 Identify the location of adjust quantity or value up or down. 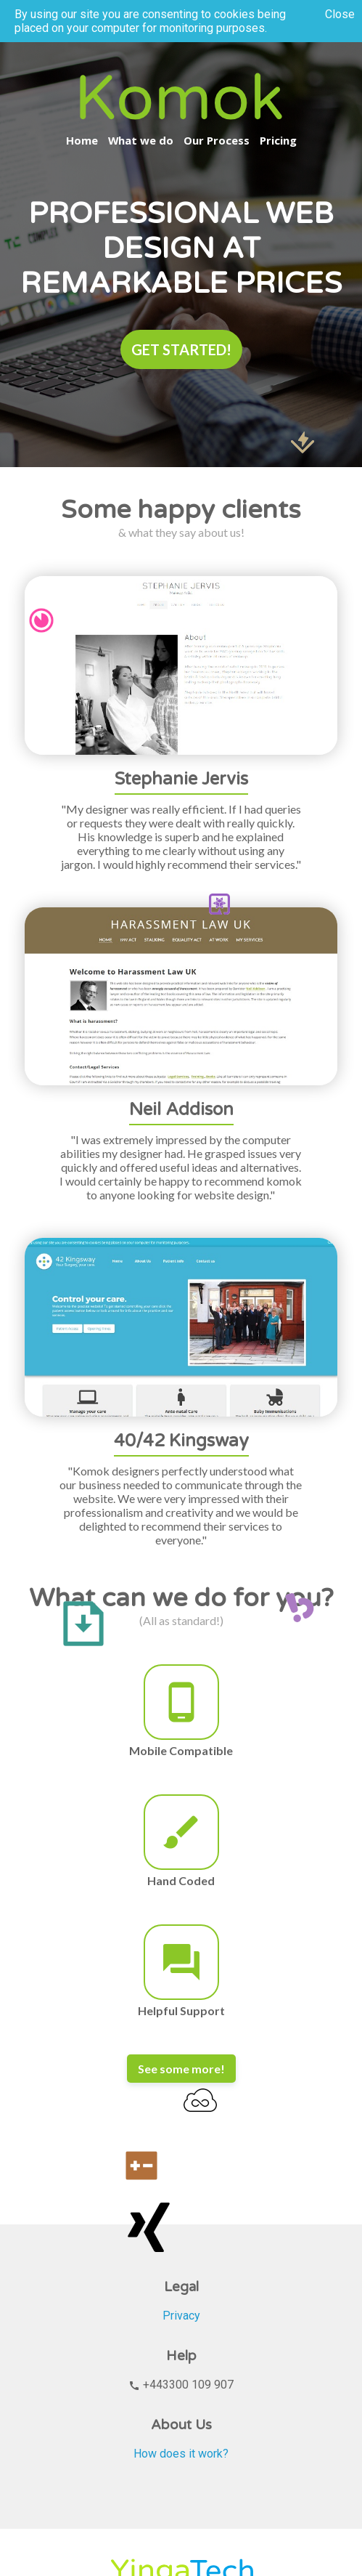
(141, 2166).